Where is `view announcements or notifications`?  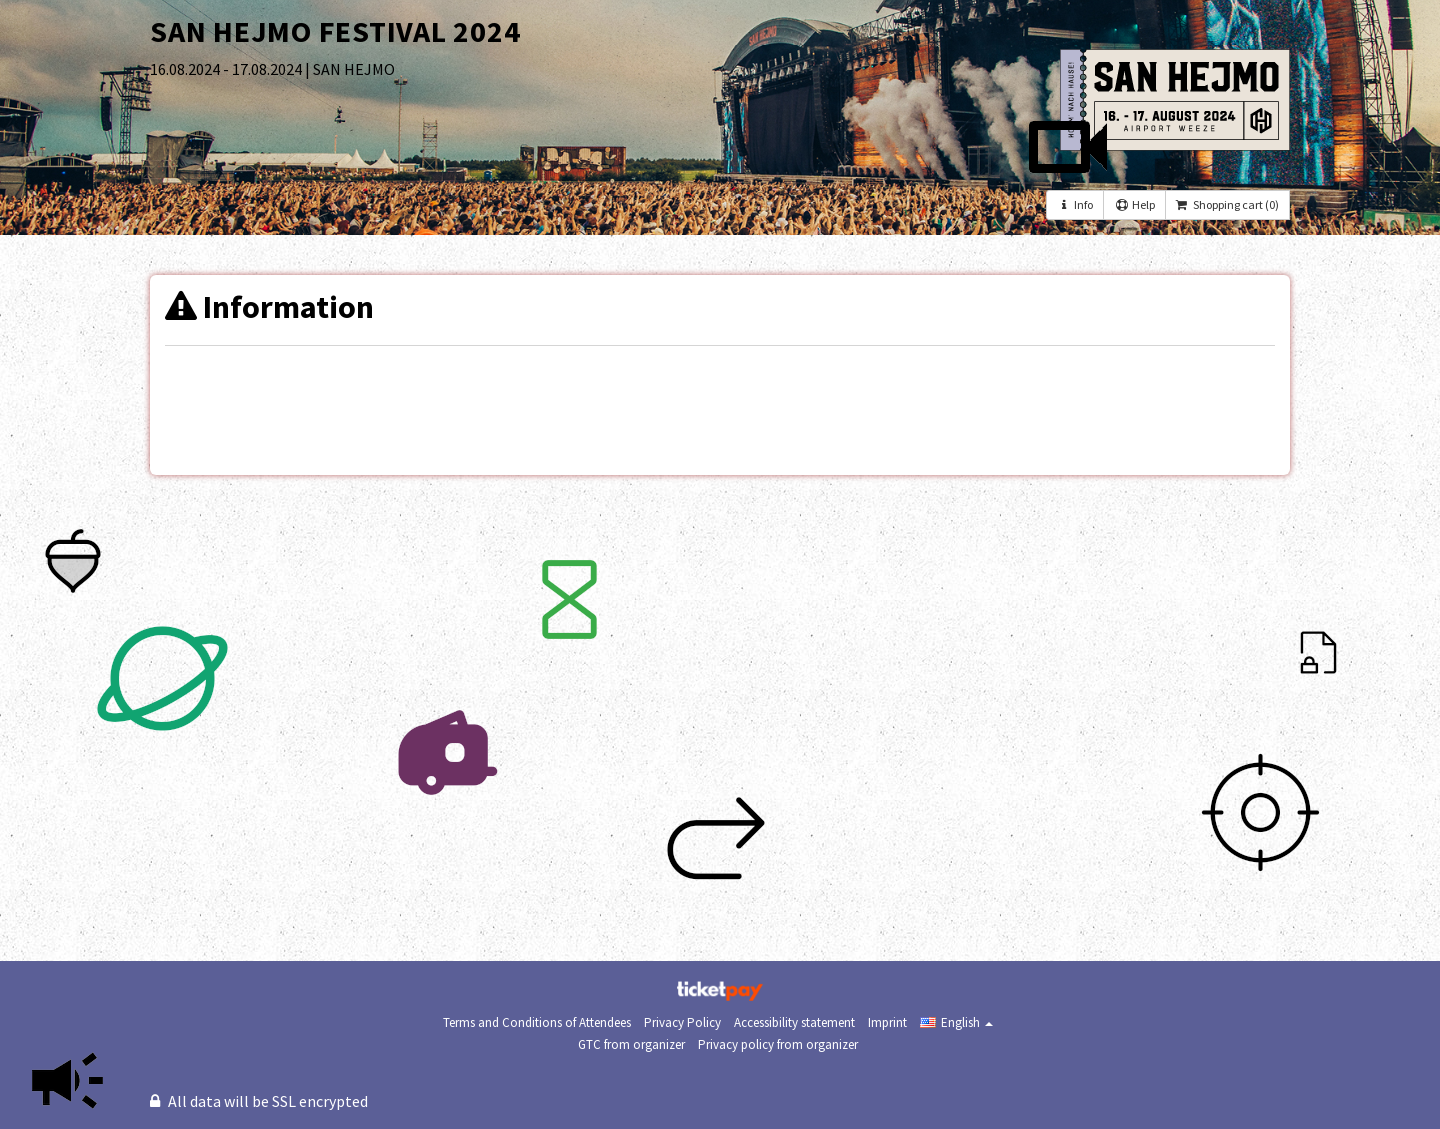
view announcements or notifications is located at coordinates (67, 1080).